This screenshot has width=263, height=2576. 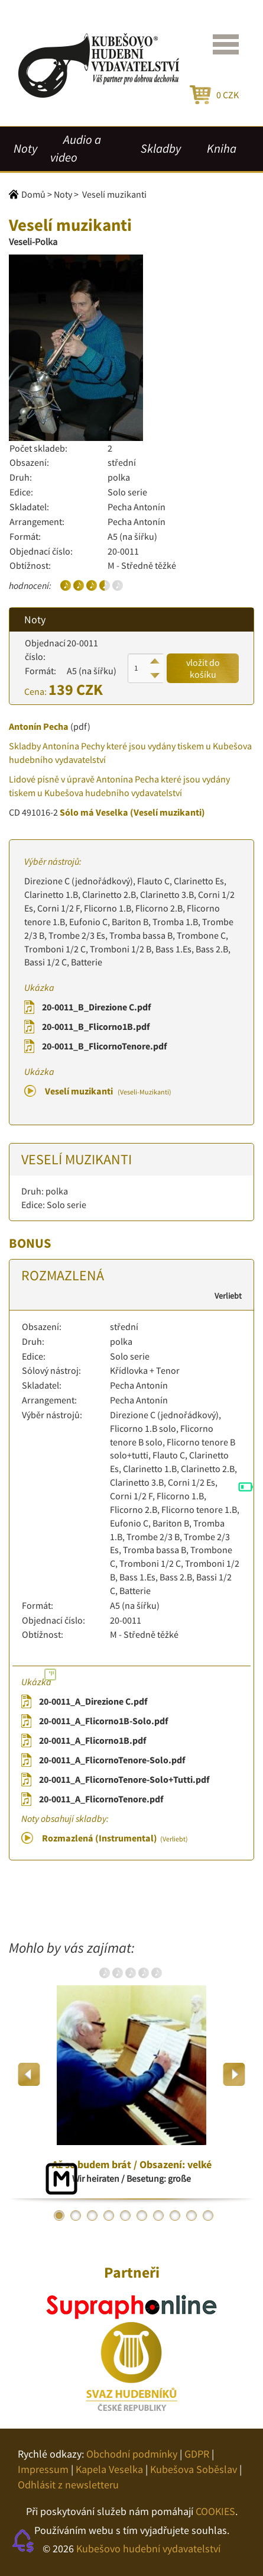 What do you see at coordinates (22, 2540) in the screenshot?
I see `set up price alerts or payment notifications` at bounding box center [22, 2540].